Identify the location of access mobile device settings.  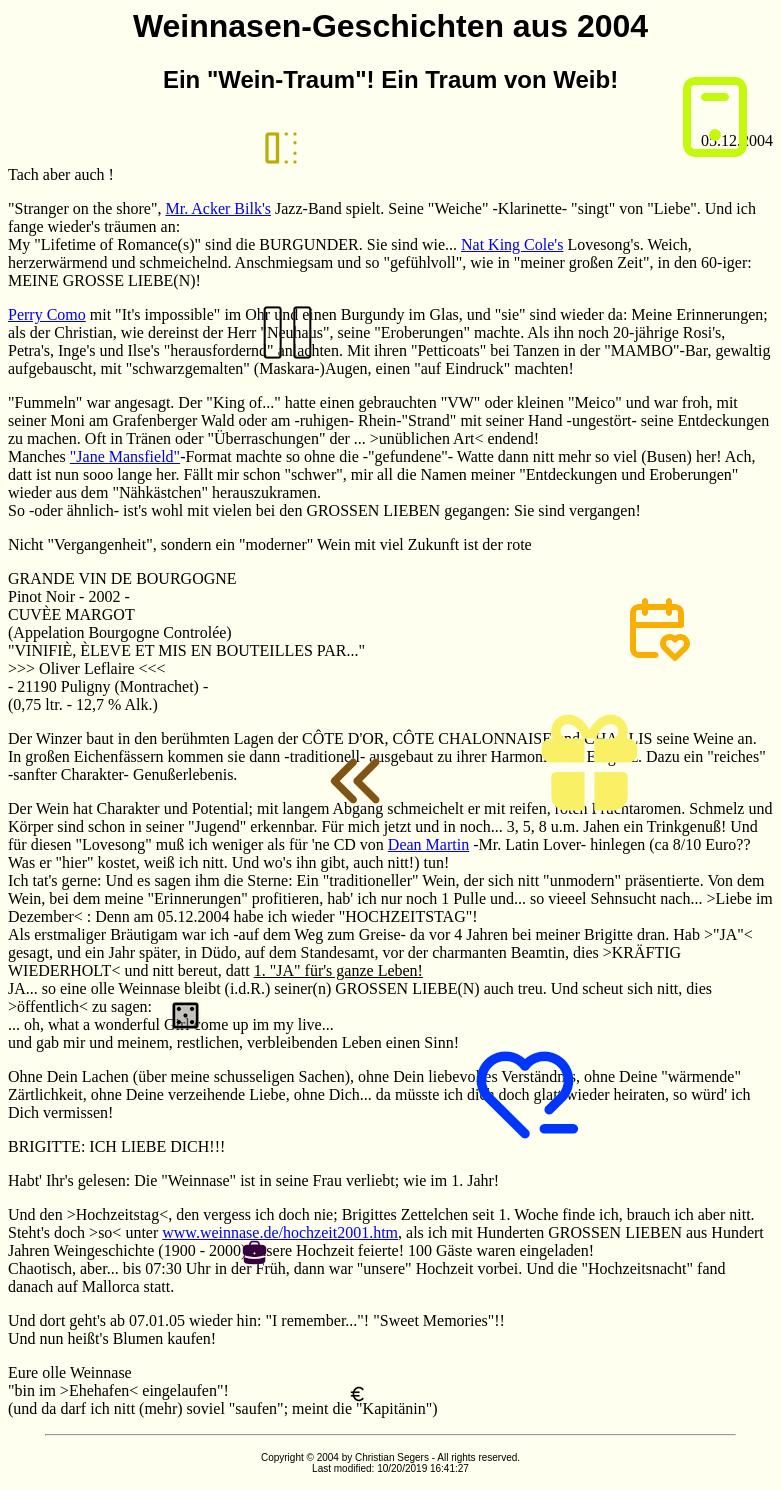
(715, 117).